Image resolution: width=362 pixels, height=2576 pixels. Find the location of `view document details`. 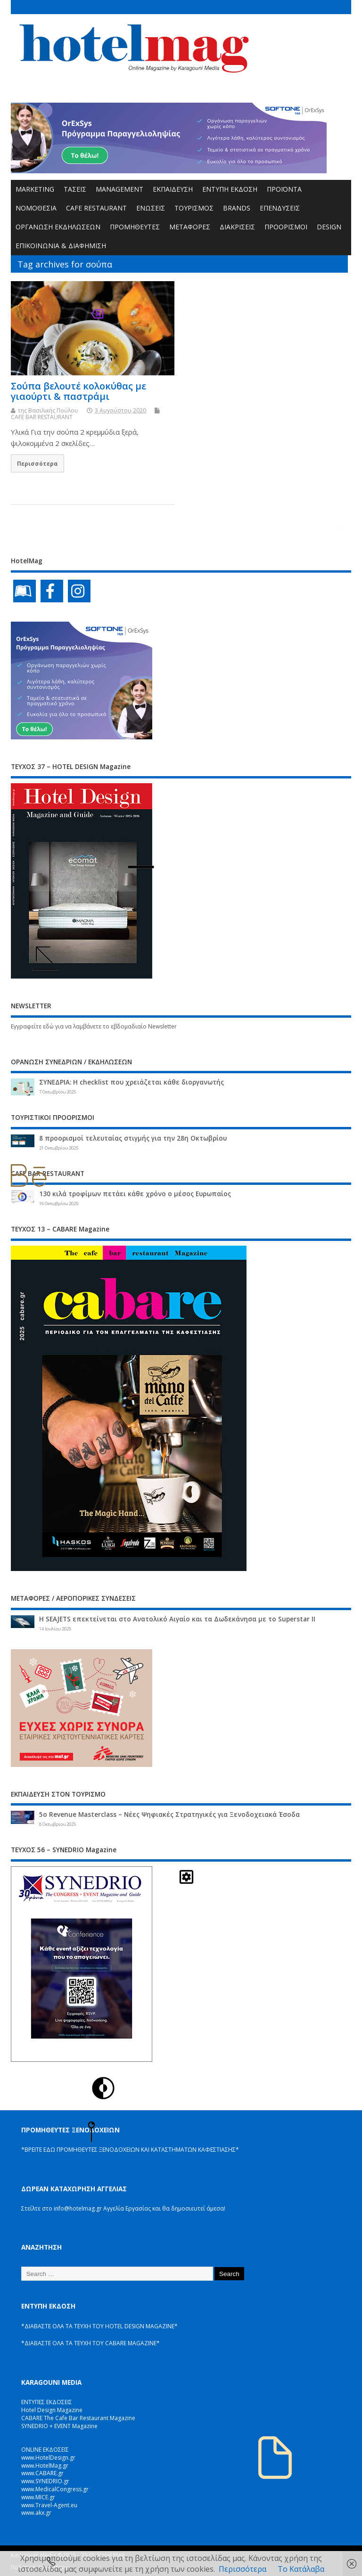

view document details is located at coordinates (275, 2457).